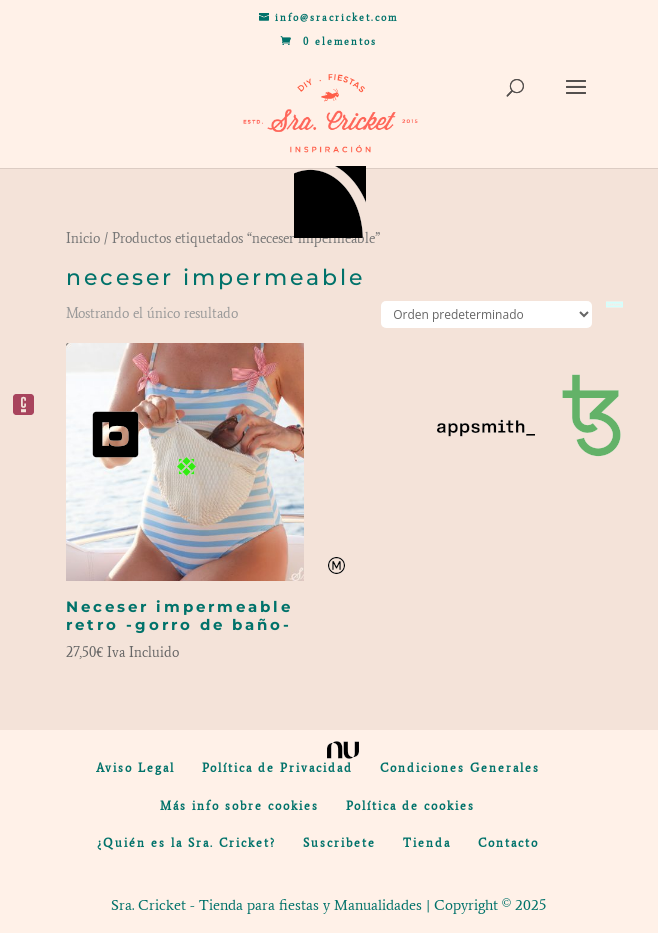  What do you see at coordinates (336, 565) in the screenshot?
I see `open the Paris Metro transit app` at bounding box center [336, 565].